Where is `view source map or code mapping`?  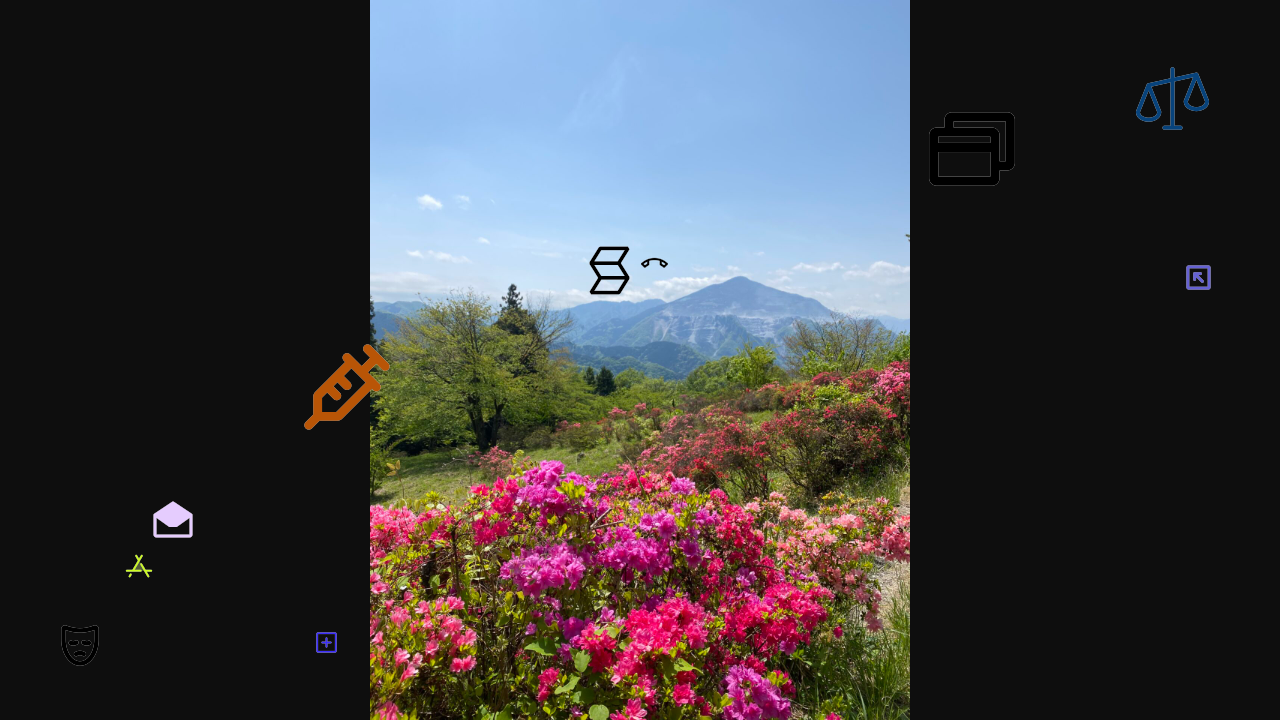 view source map or code mapping is located at coordinates (609, 270).